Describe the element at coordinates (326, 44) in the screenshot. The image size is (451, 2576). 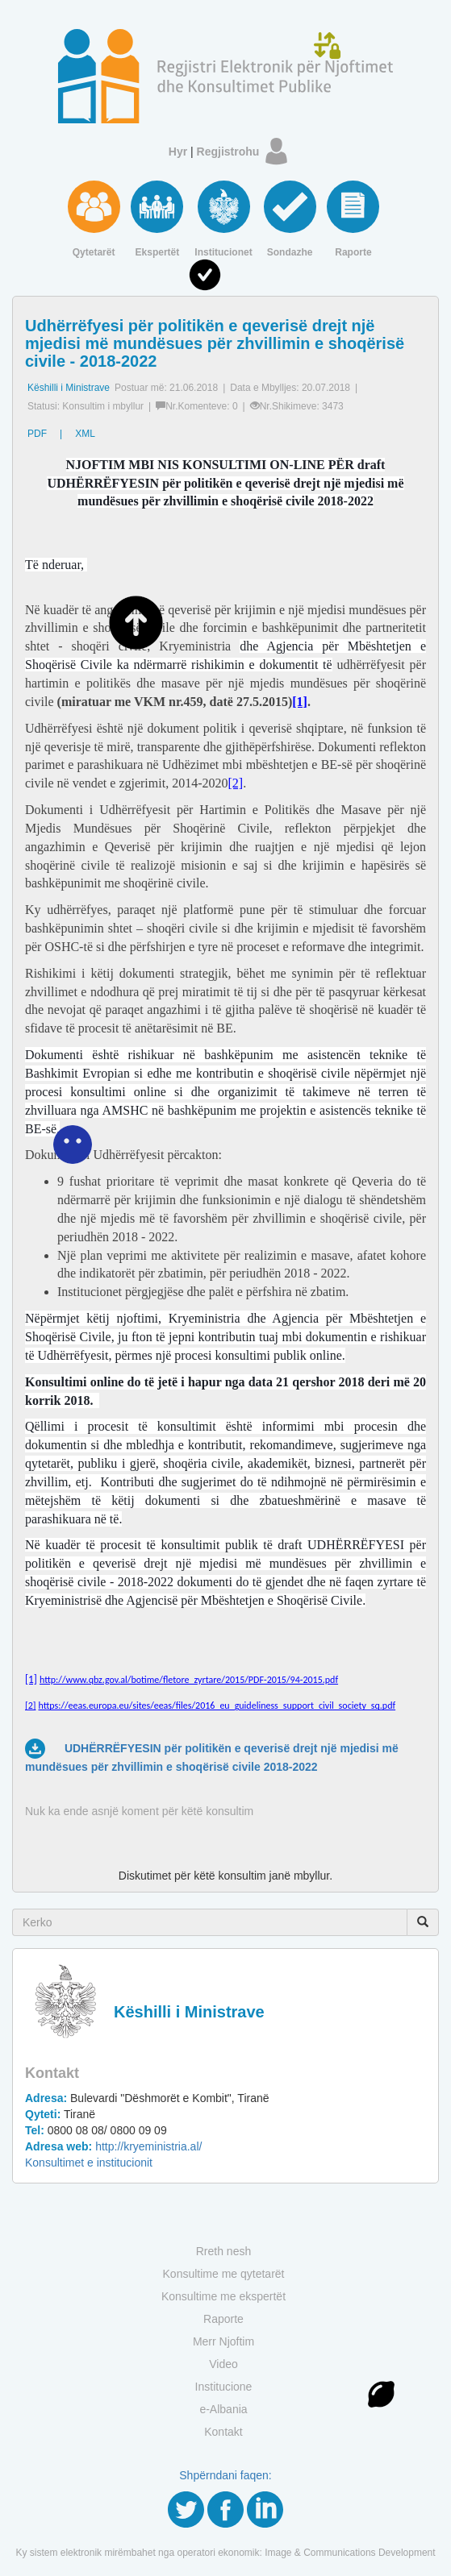
I see `data sync is locked or disabled` at that location.